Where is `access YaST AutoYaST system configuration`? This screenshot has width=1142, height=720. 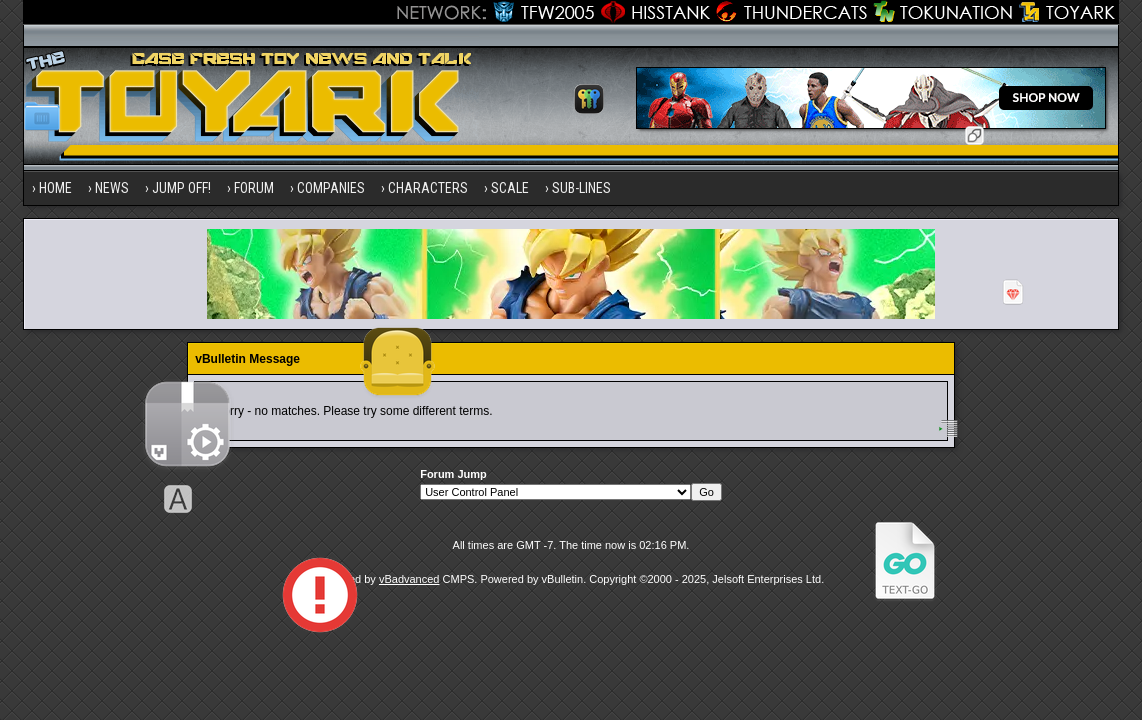 access YaST AutoYaST system configuration is located at coordinates (187, 425).